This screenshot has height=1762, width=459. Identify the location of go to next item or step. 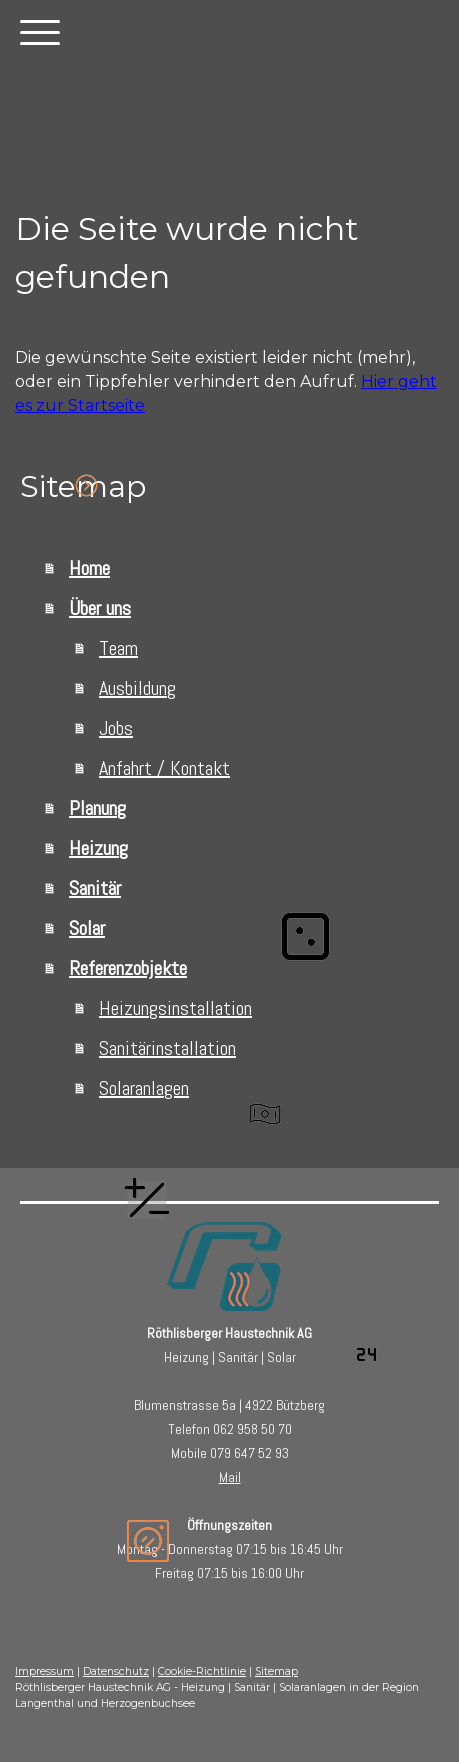
(86, 485).